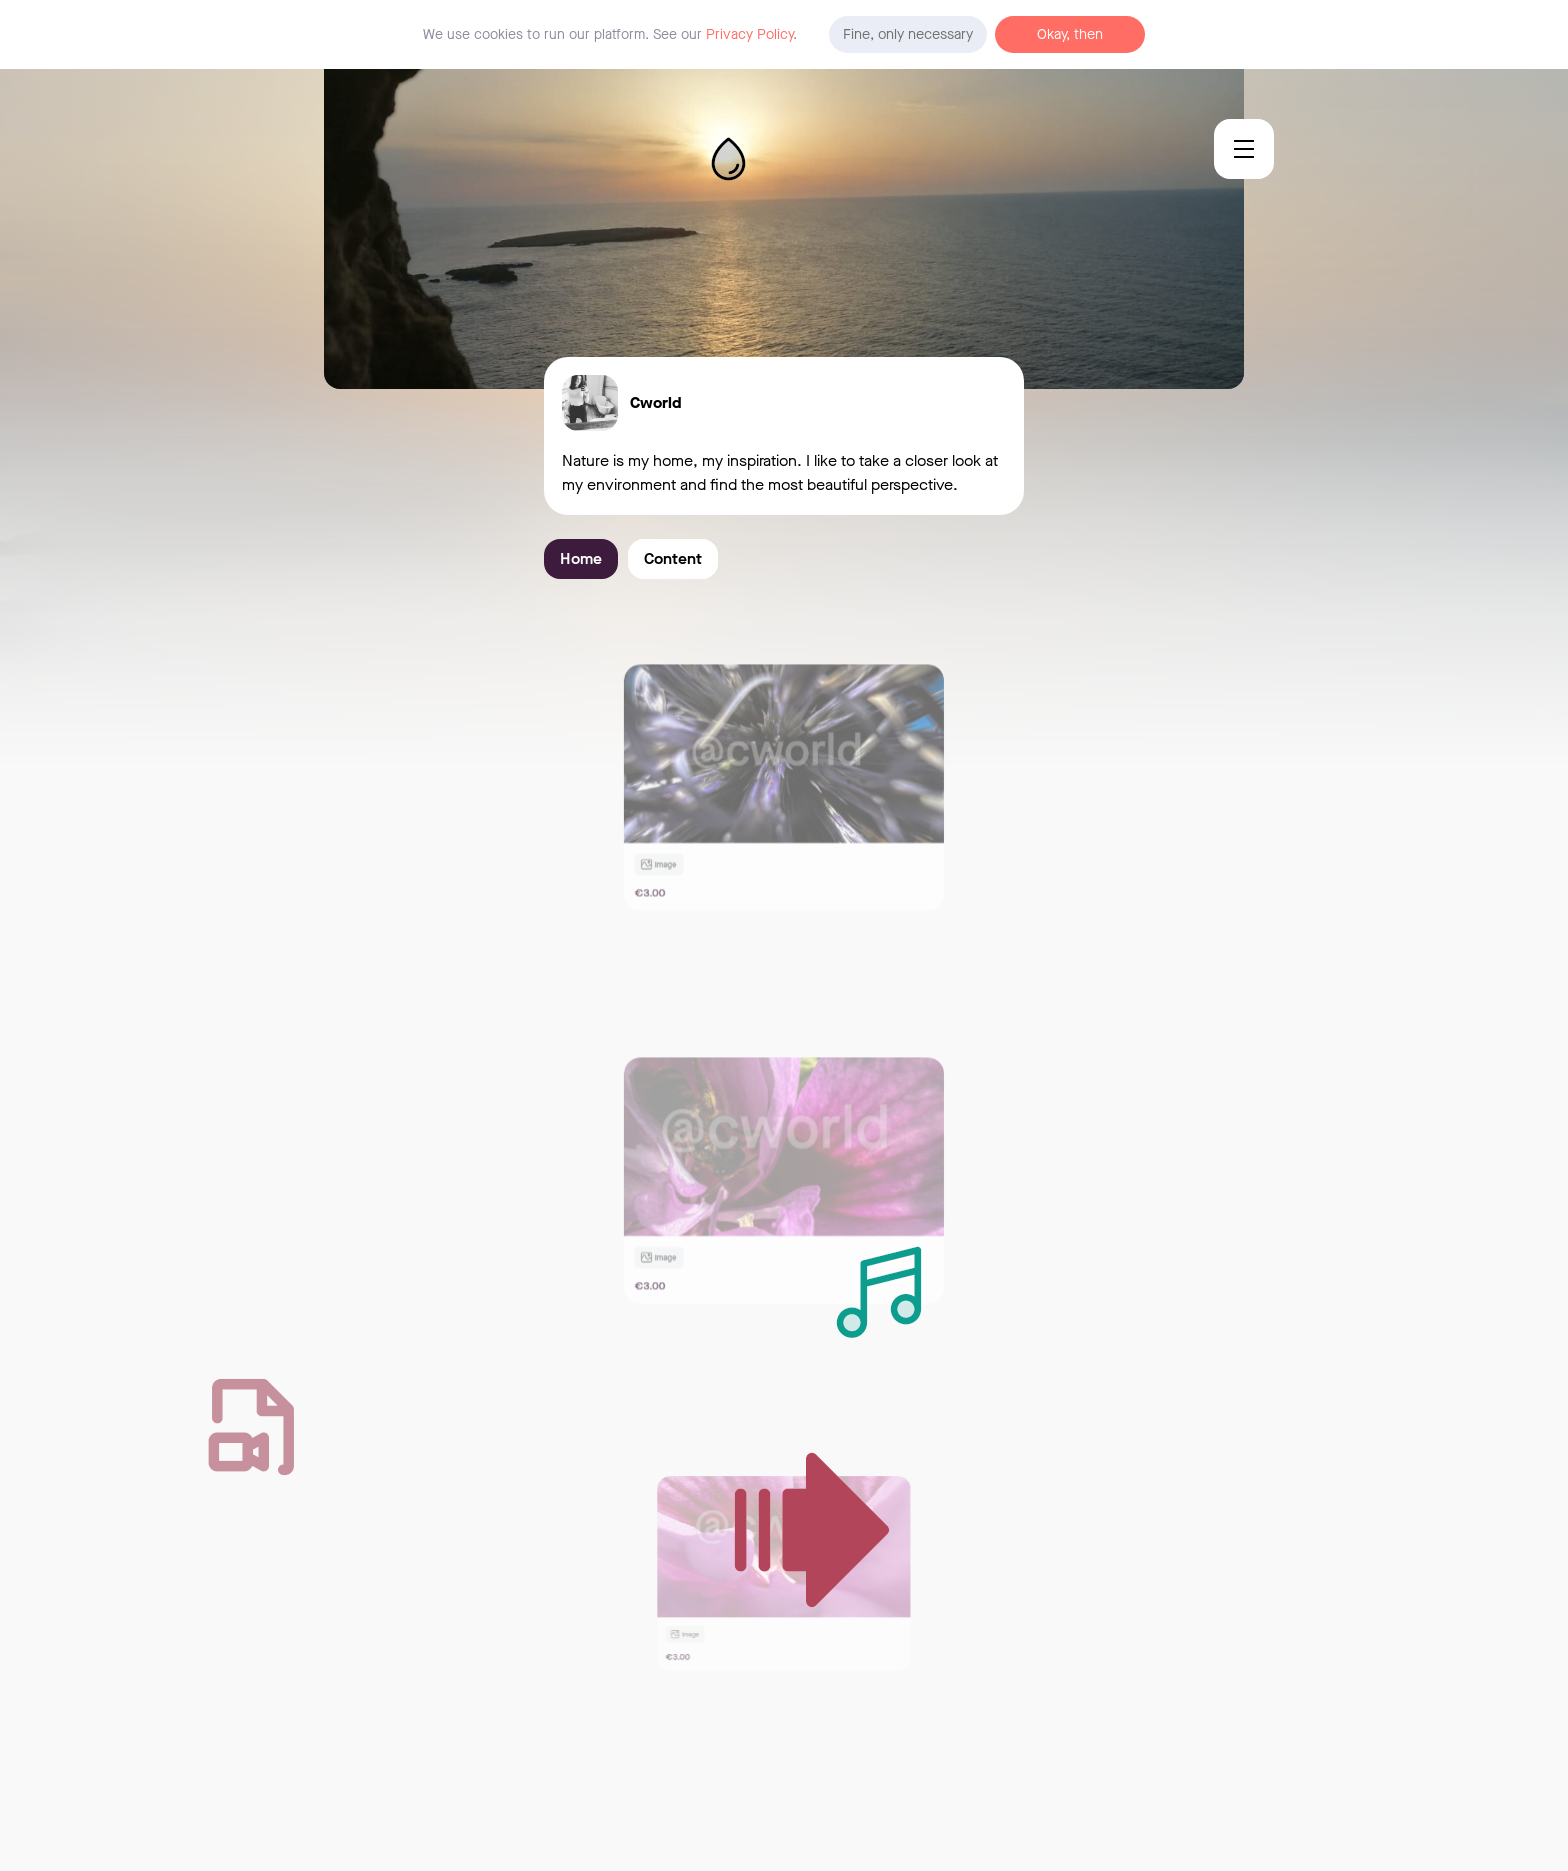  Describe the element at coordinates (253, 1427) in the screenshot. I see `open a video file` at that location.